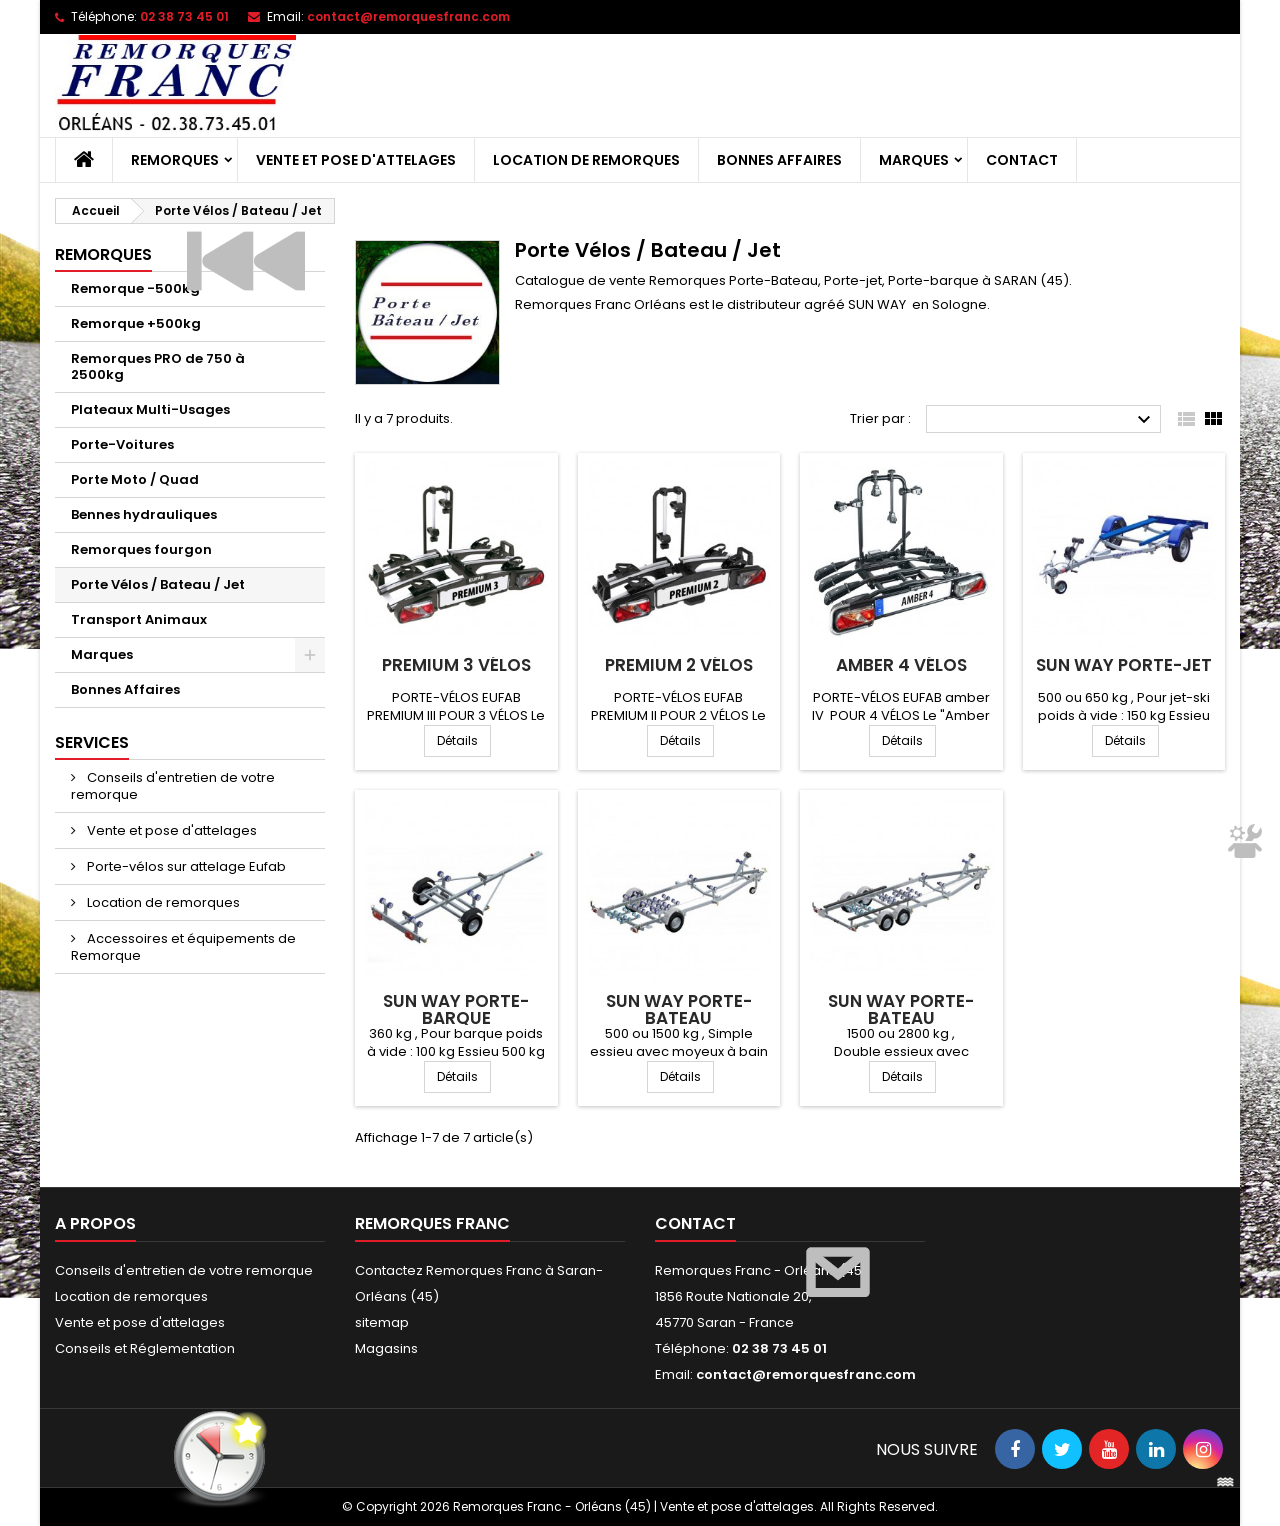 The width and height of the screenshot is (1280, 1526). I want to click on access miscellaneous settings or preferences, so click(1245, 841).